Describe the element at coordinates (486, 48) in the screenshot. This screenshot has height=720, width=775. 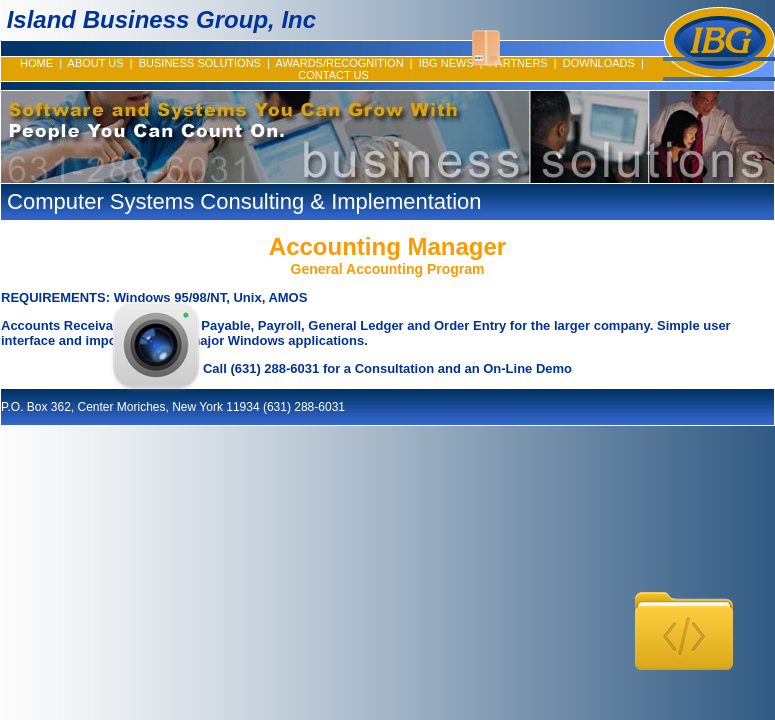
I see `a software package or archive file` at that location.